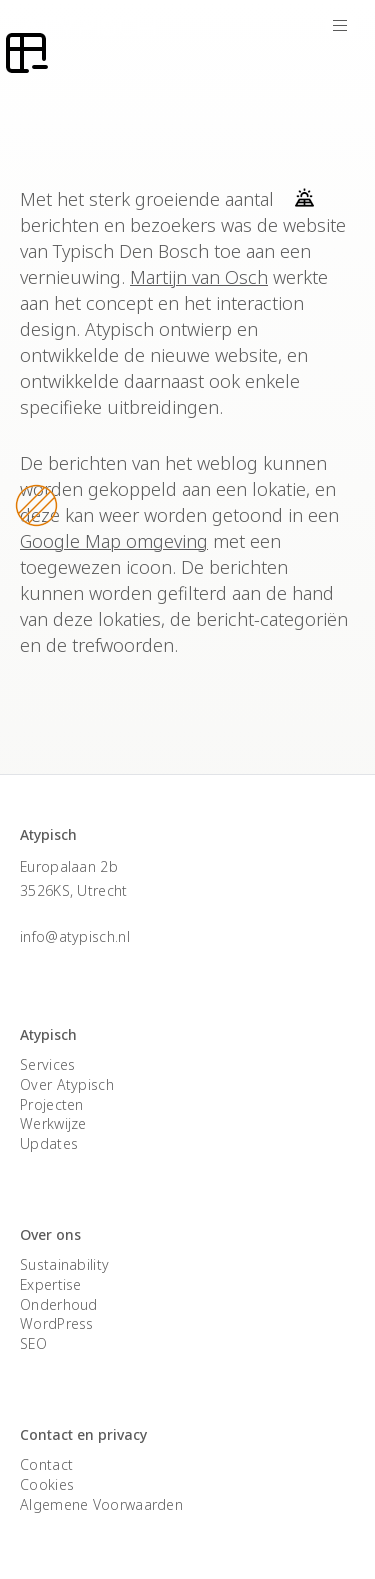 The height and width of the screenshot is (1579, 375). I want to click on access solar energy settings, so click(304, 198).